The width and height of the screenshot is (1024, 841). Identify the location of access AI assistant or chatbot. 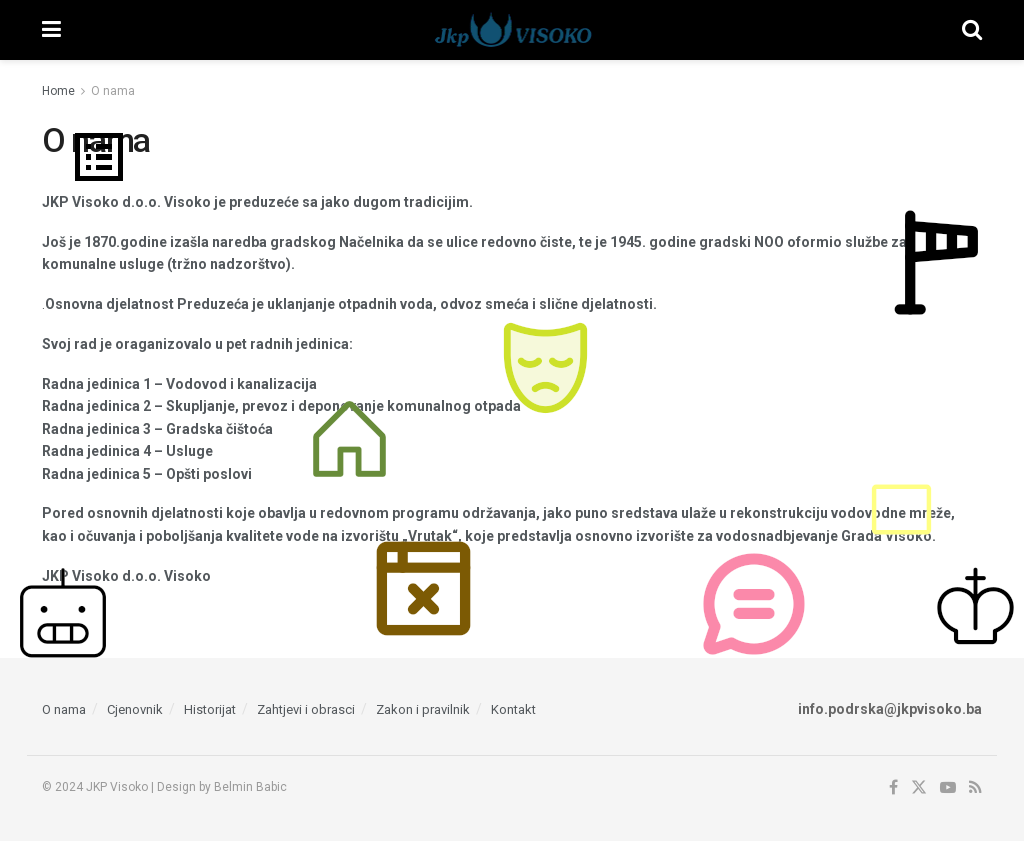
(63, 618).